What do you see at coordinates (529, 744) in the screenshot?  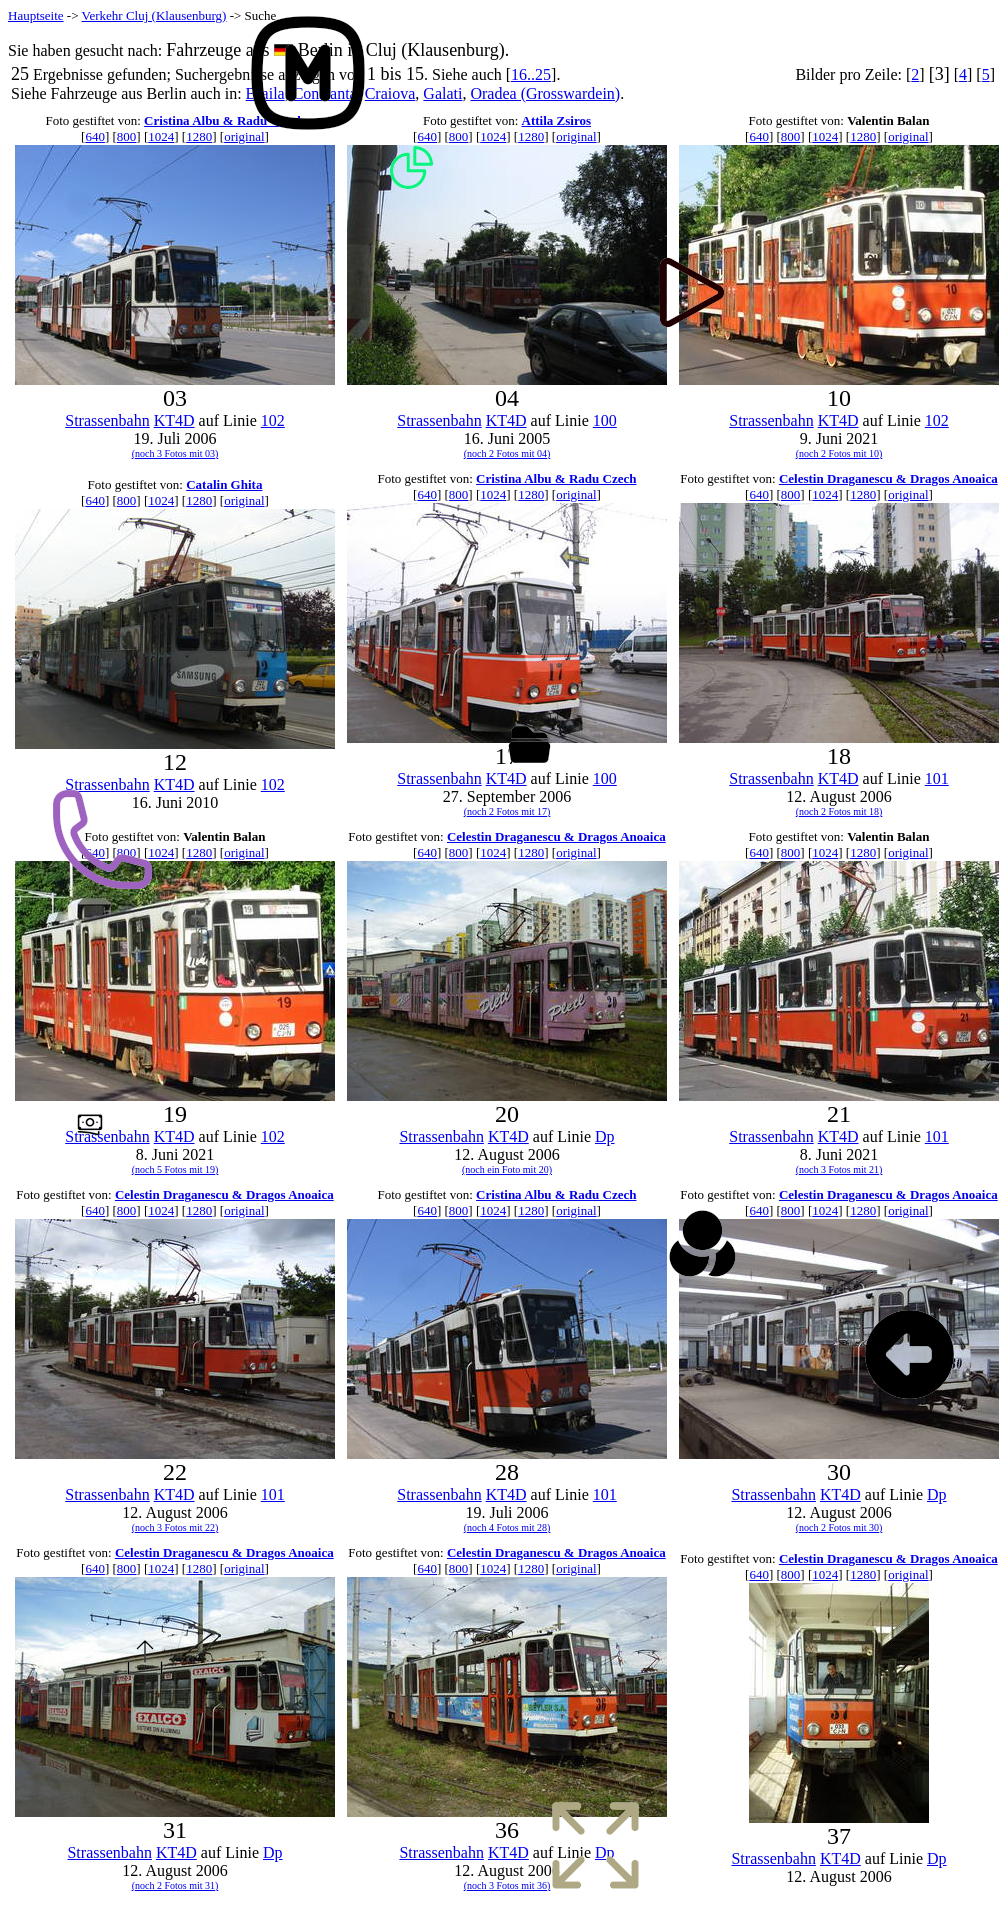 I see `open folder to view contents` at bounding box center [529, 744].